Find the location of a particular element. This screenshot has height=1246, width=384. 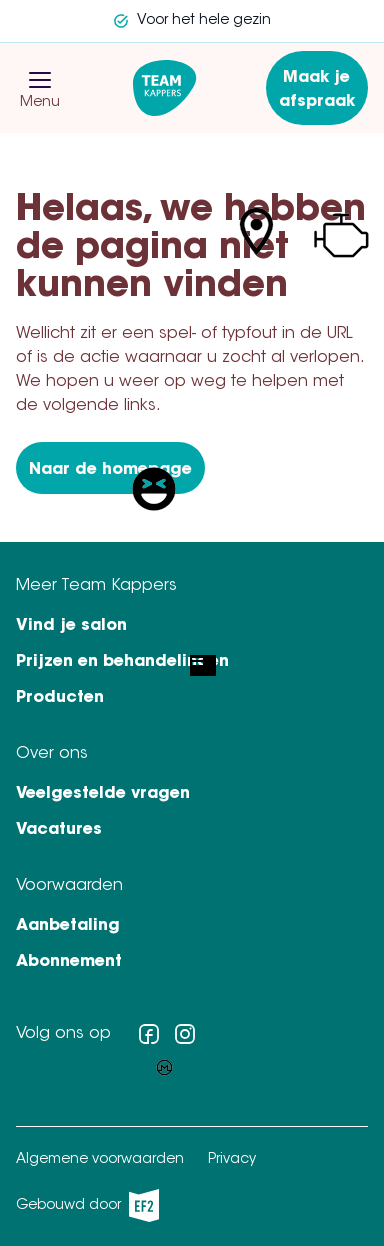

view featured playlist is located at coordinates (203, 666).